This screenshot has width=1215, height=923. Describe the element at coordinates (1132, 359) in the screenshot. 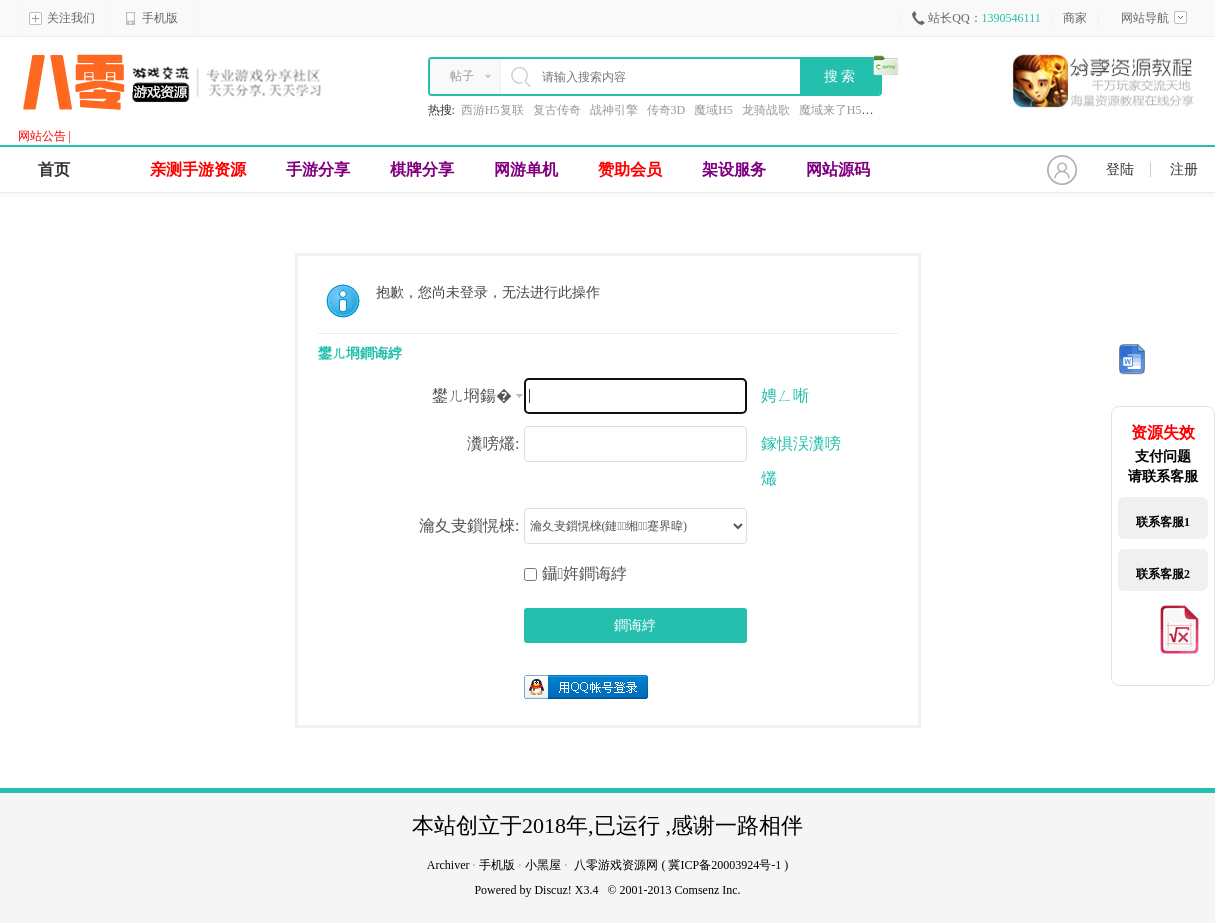

I see `open a microsoft word document` at that location.